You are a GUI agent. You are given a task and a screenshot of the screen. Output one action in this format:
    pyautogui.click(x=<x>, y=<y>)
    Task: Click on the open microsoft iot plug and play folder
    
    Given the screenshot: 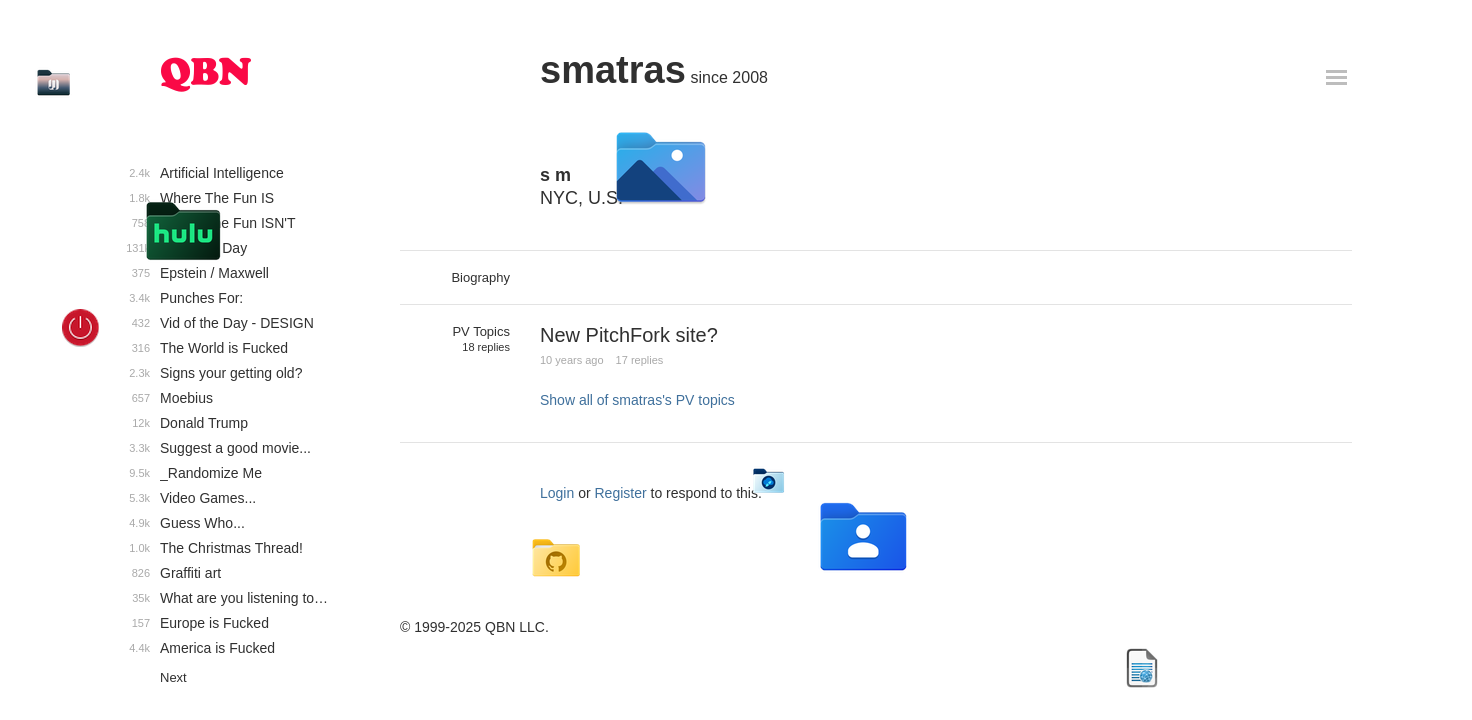 What is the action you would take?
    pyautogui.click(x=768, y=481)
    